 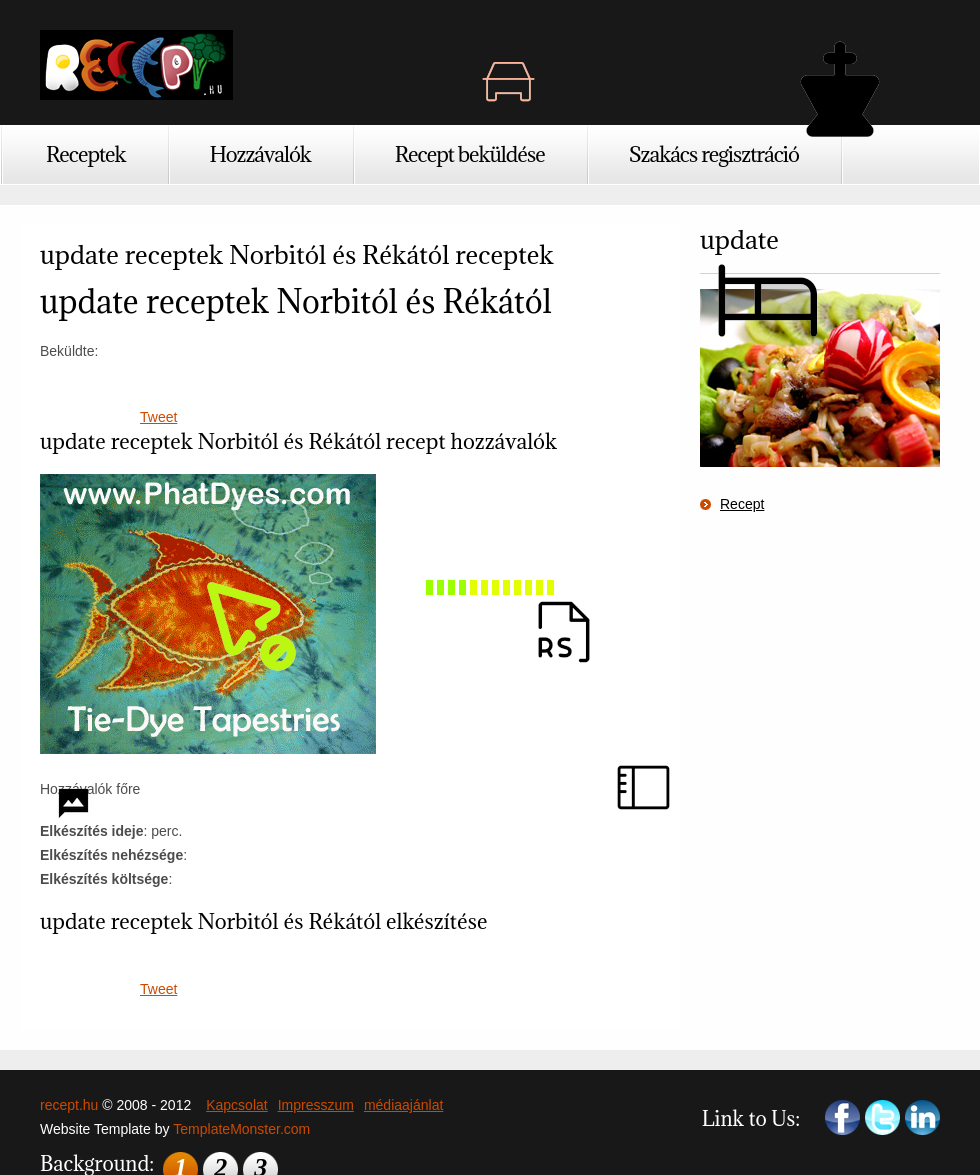 I want to click on access vehicle or car-related features, so click(x=508, y=82).